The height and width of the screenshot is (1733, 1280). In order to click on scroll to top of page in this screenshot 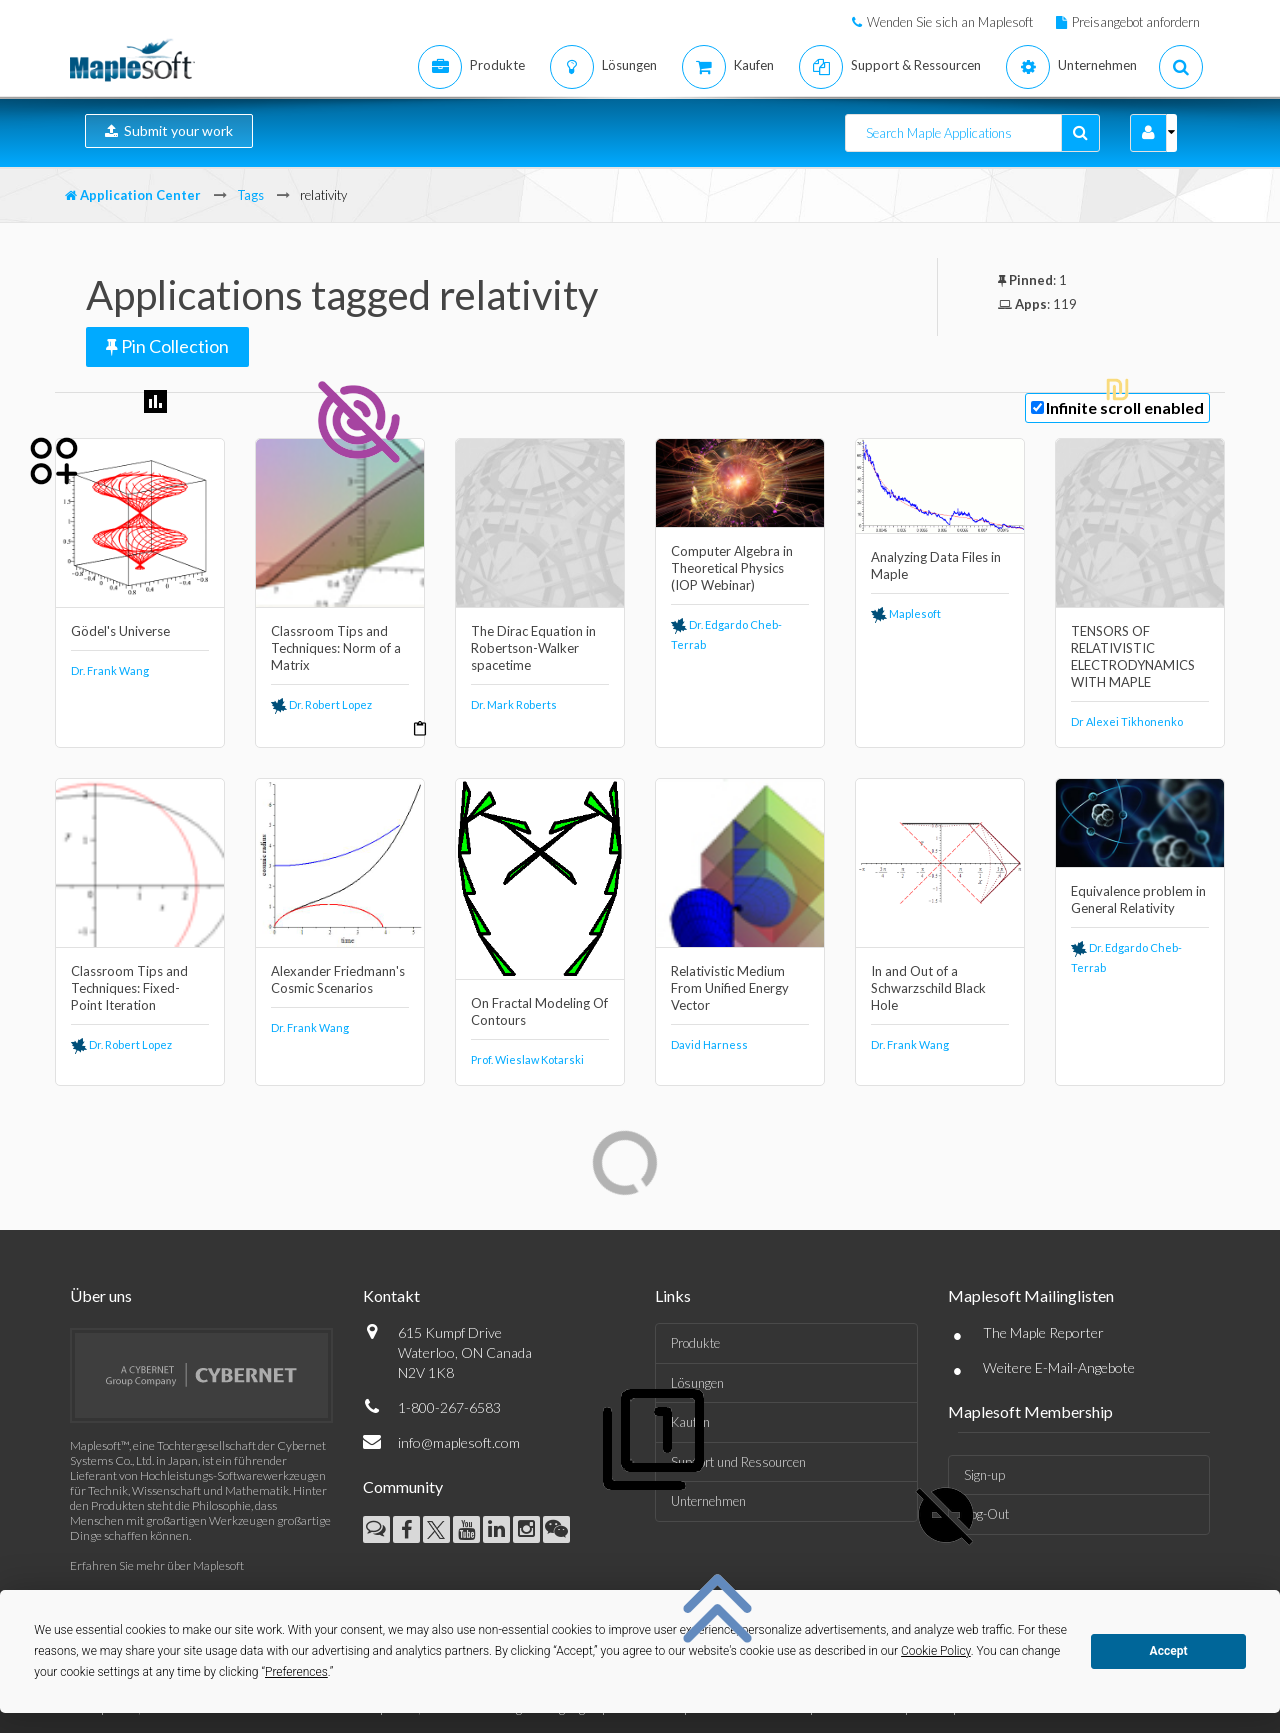, I will do `click(717, 1611)`.